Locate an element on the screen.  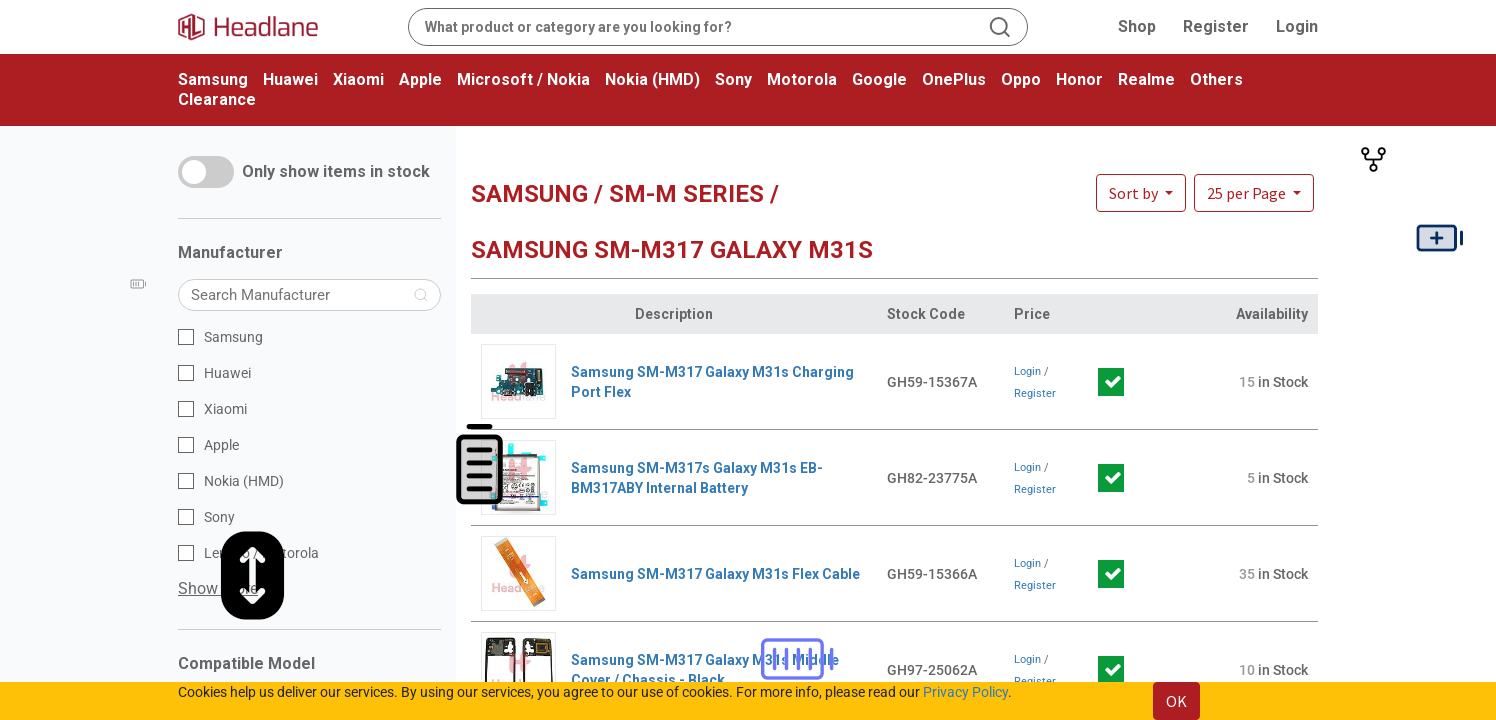
indicates battery is fully charged is located at coordinates (796, 659).